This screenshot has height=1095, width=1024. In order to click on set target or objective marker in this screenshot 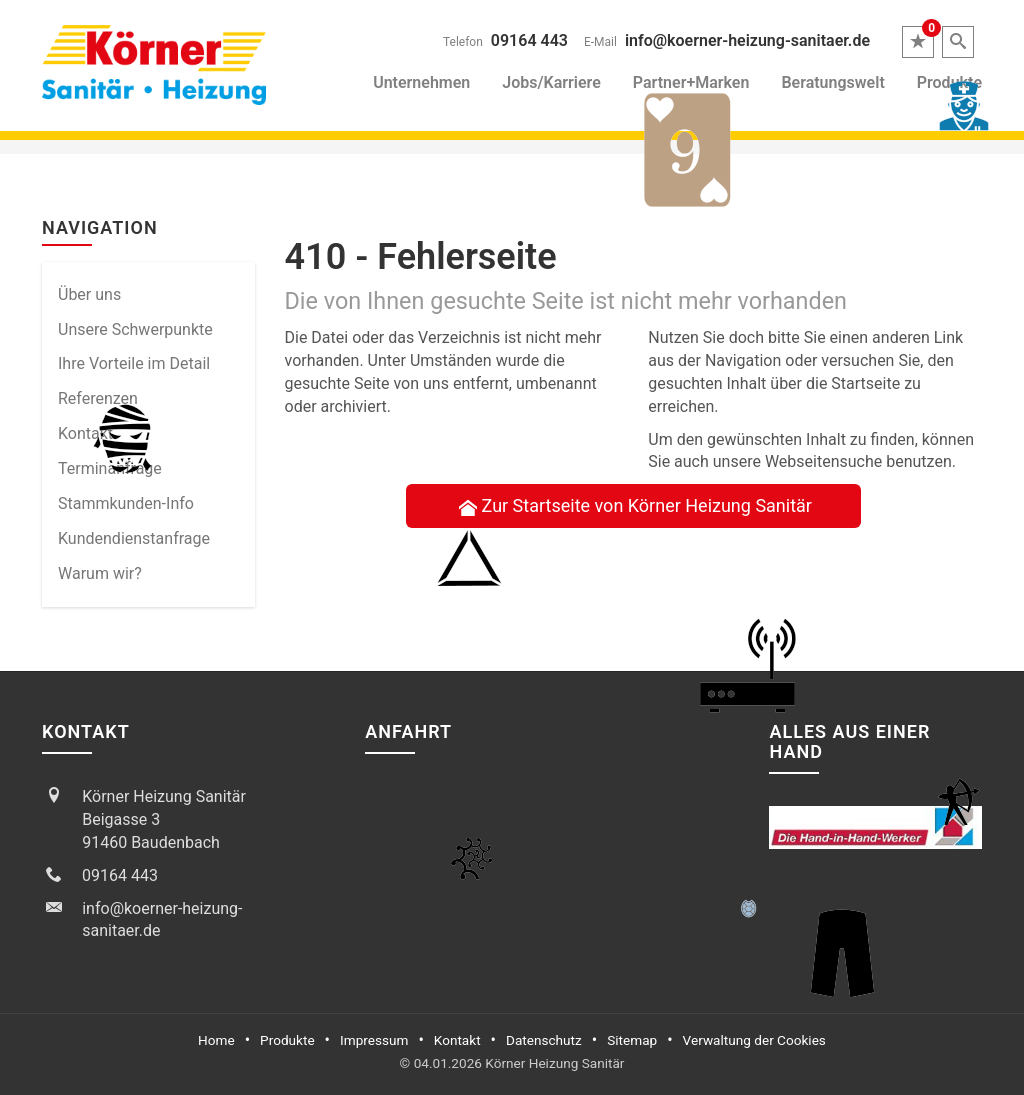, I will do `click(469, 557)`.